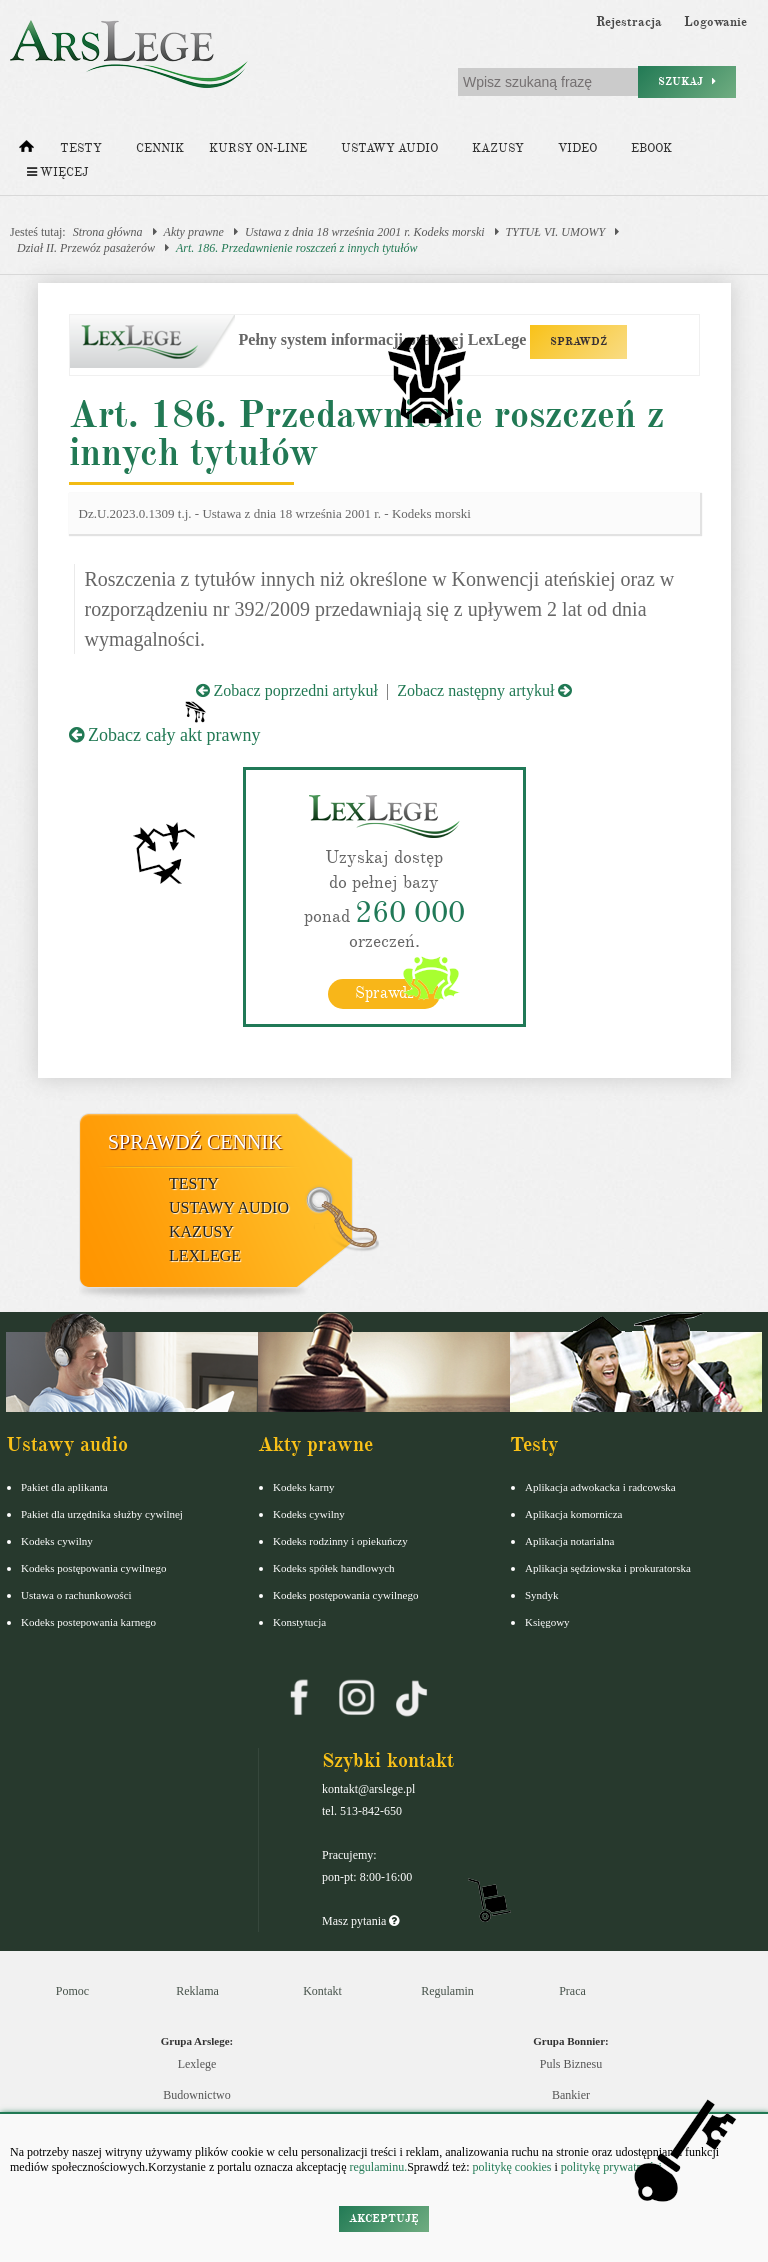  I want to click on view shipping or delivery options, so click(490, 1898).